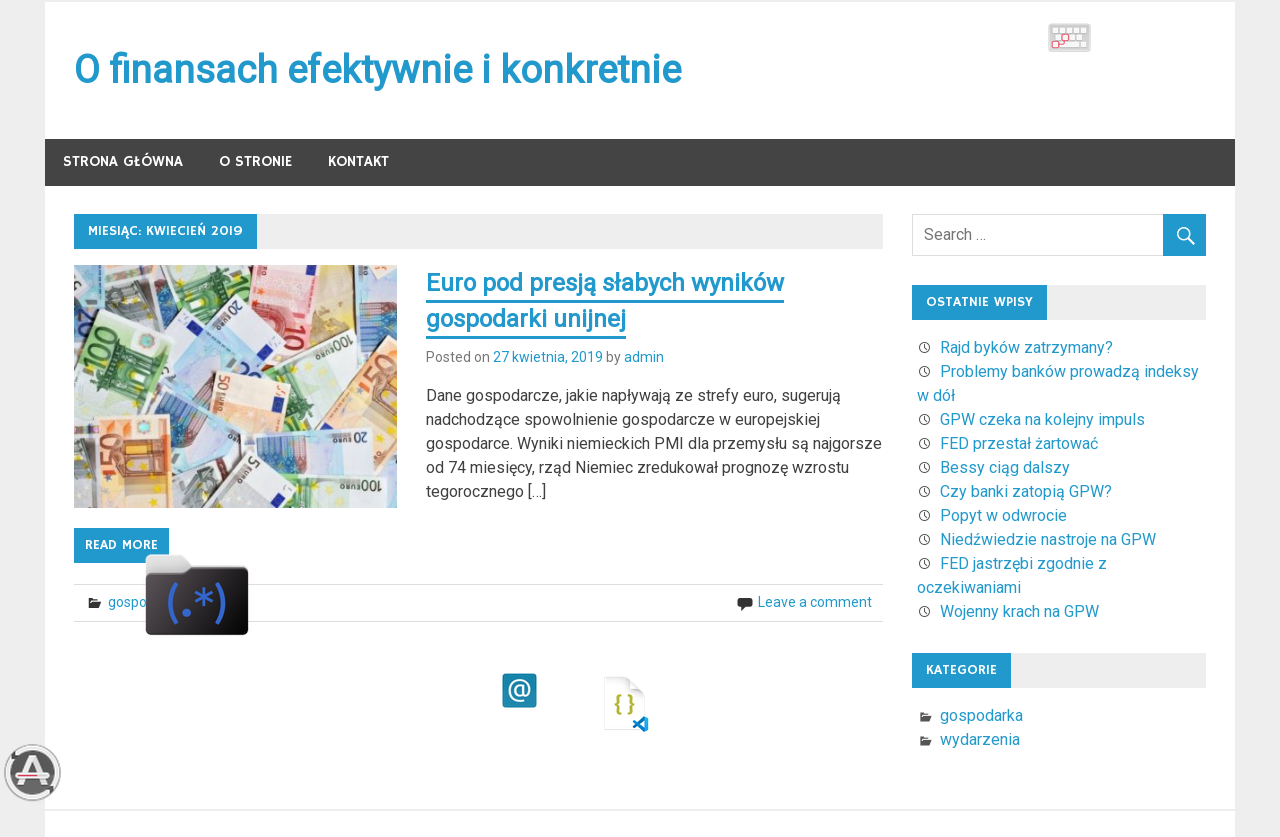 This screenshot has width=1280, height=837. What do you see at coordinates (32, 772) in the screenshot?
I see `check for available system updates` at bounding box center [32, 772].